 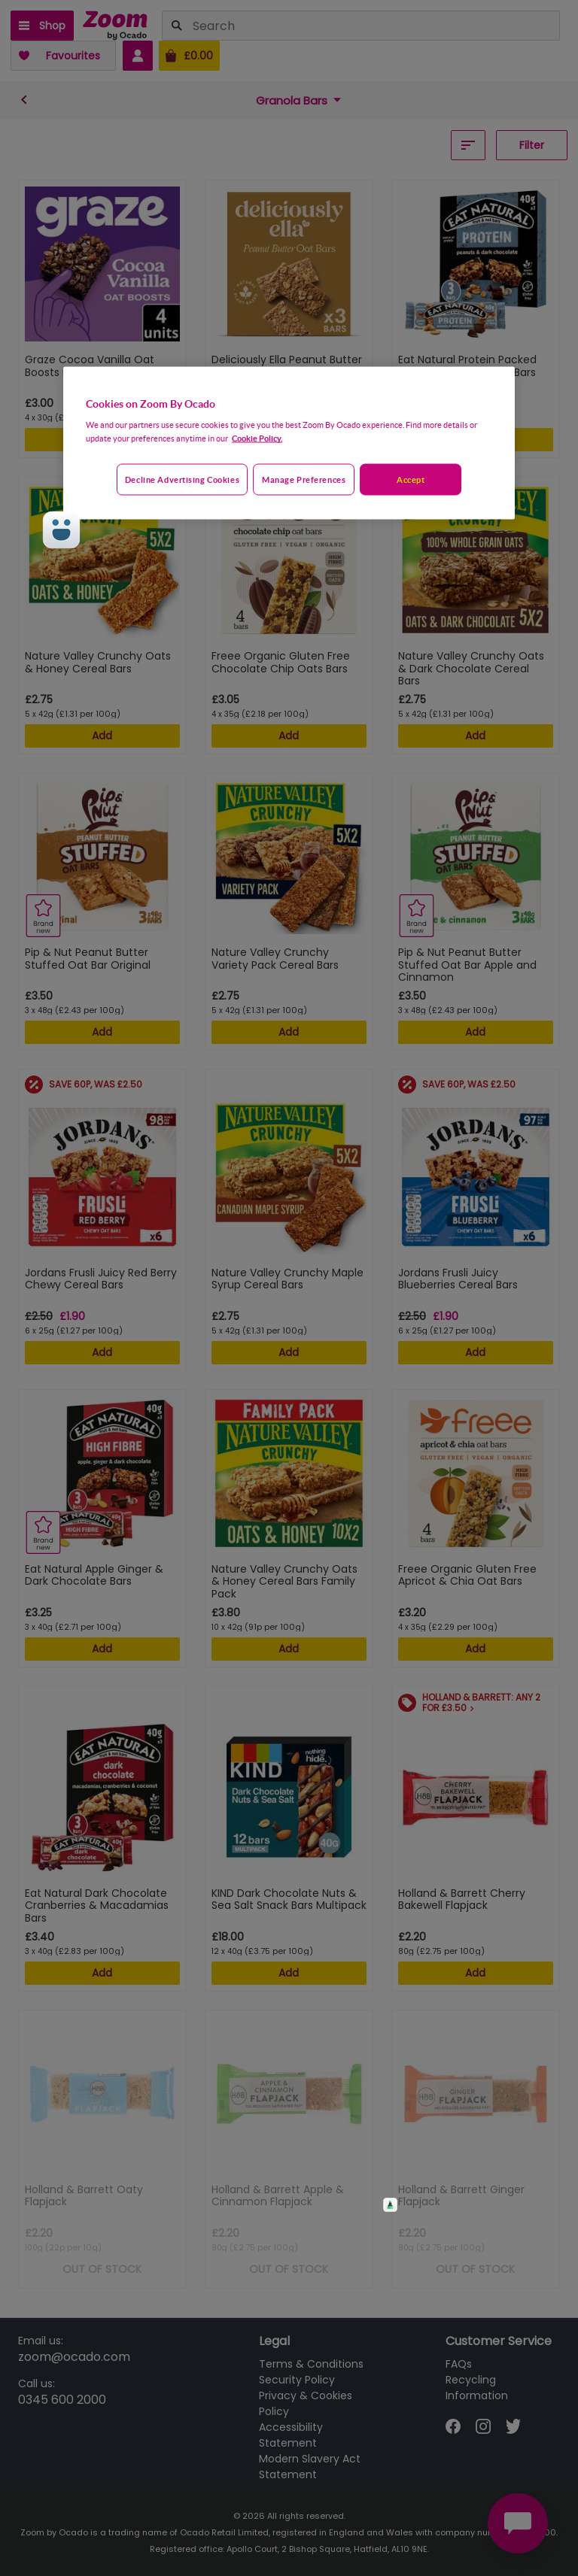 I want to click on open marker app for highlighting and annotating documents, so click(x=390, y=2204).